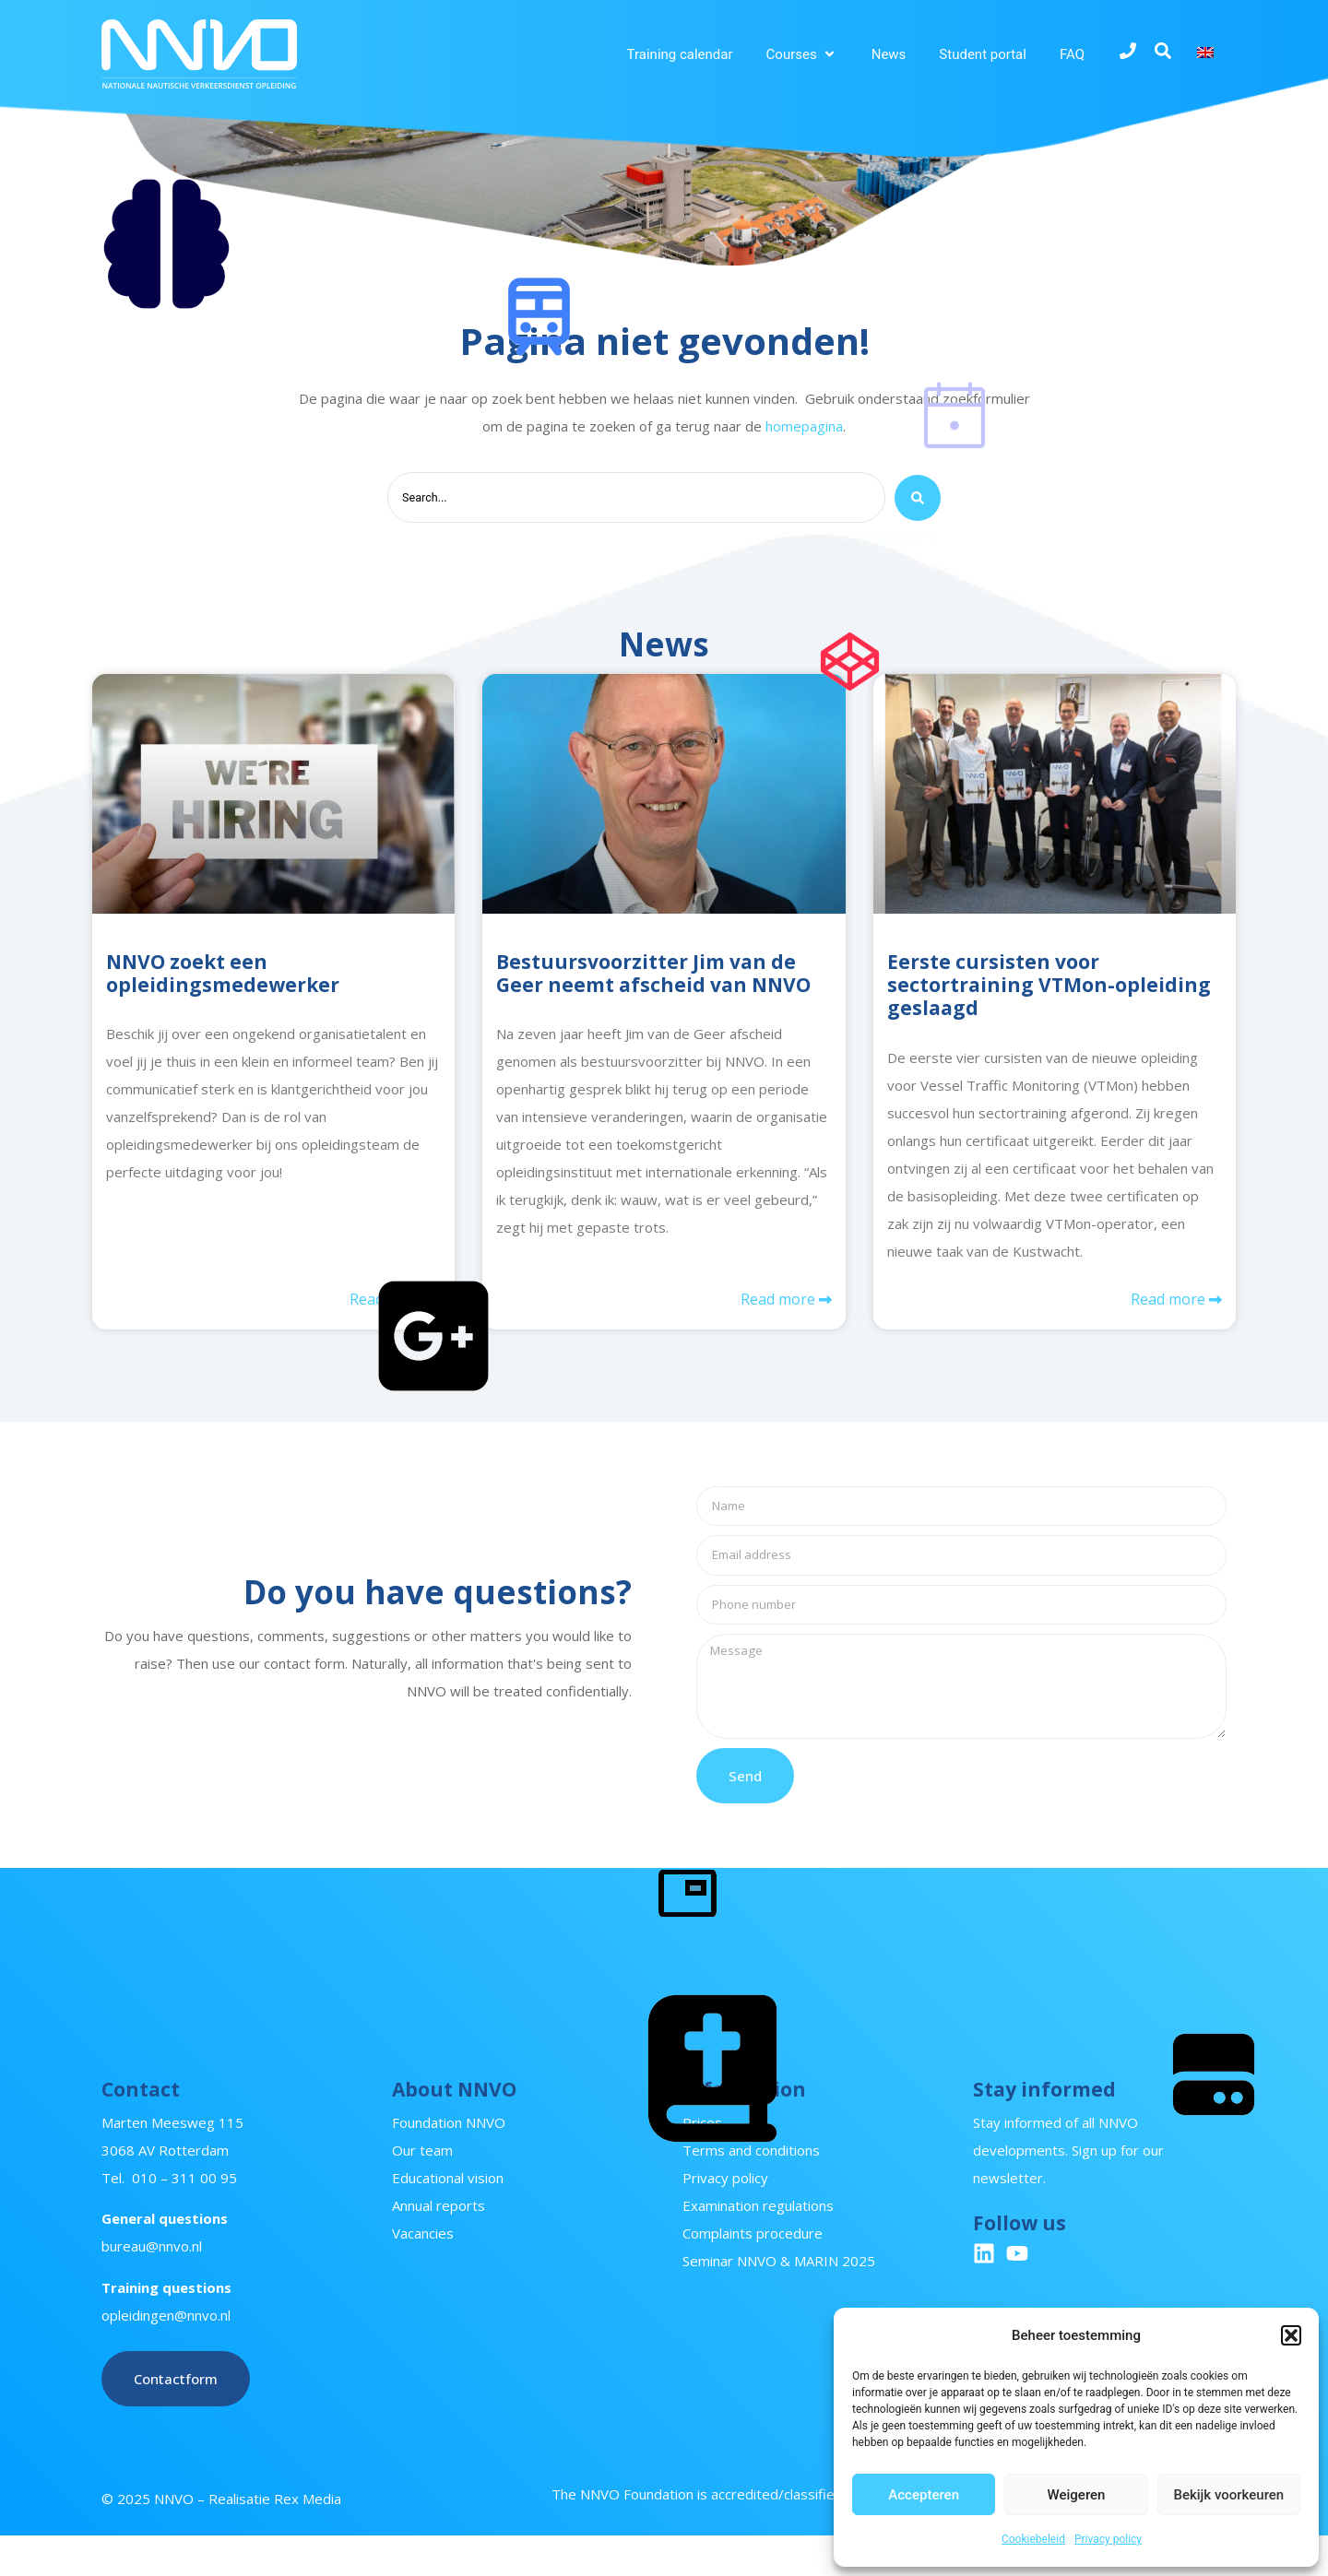 The width and height of the screenshot is (1328, 2576). What do you see at coordinates (849, 661) in the screenshot?
I see `codepen logo` at bounding box center [849, 661].